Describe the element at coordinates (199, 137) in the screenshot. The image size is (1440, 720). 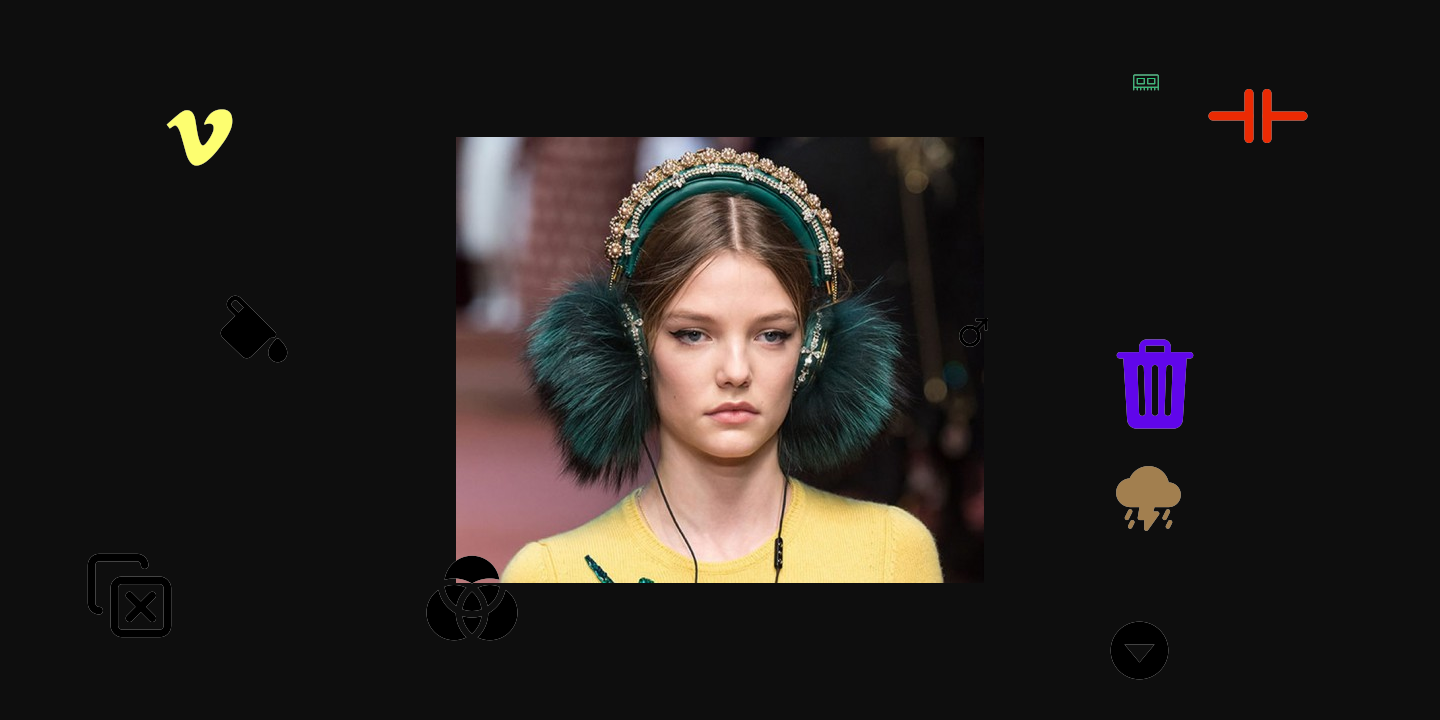
I see `open Vimeo app` at that location.